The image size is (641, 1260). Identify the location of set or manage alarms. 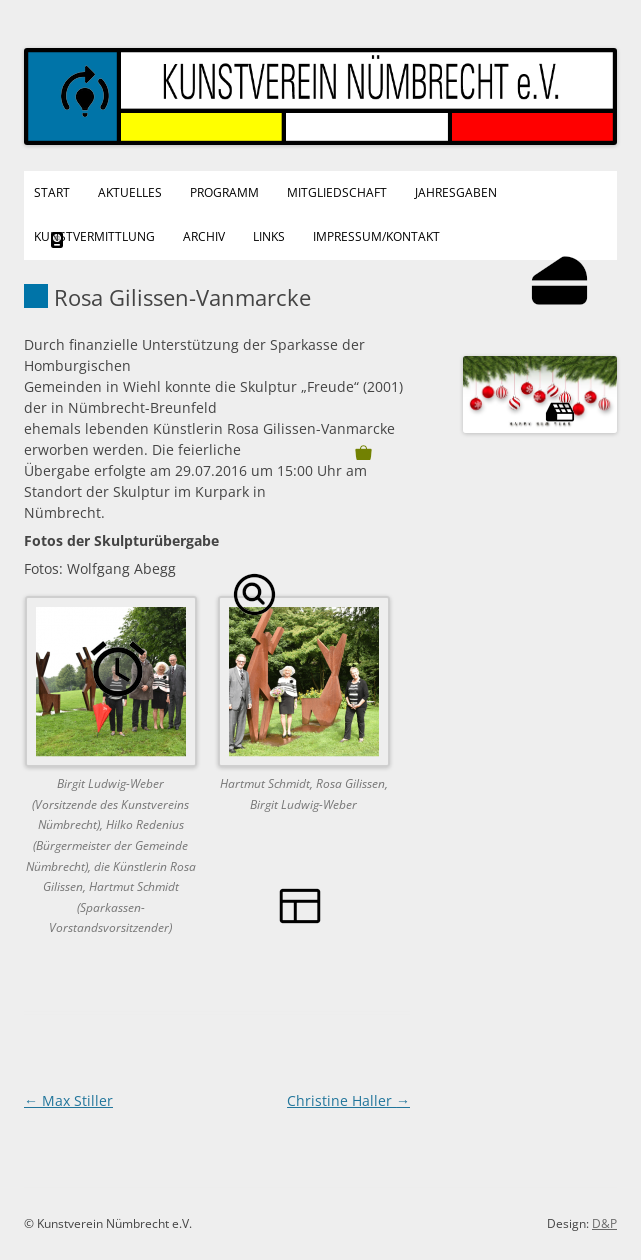
(118, 669).